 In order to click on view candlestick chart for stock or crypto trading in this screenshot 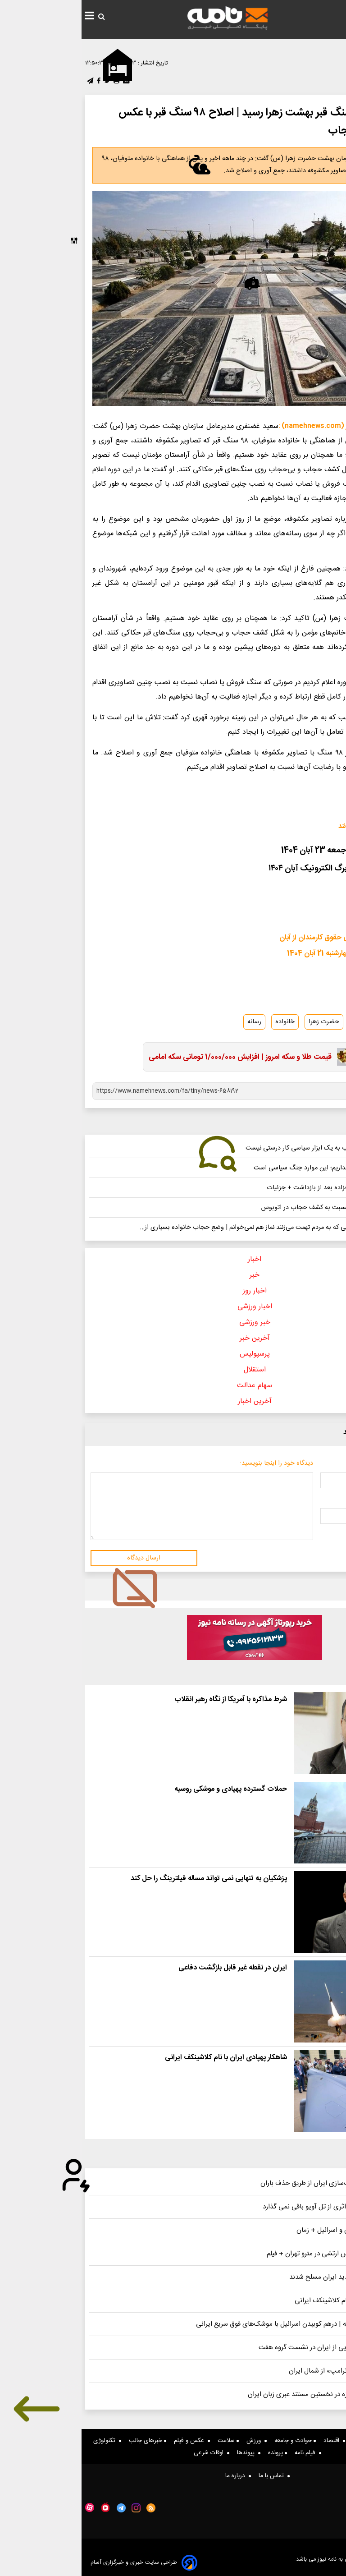, I will do `click(74, 240)`.